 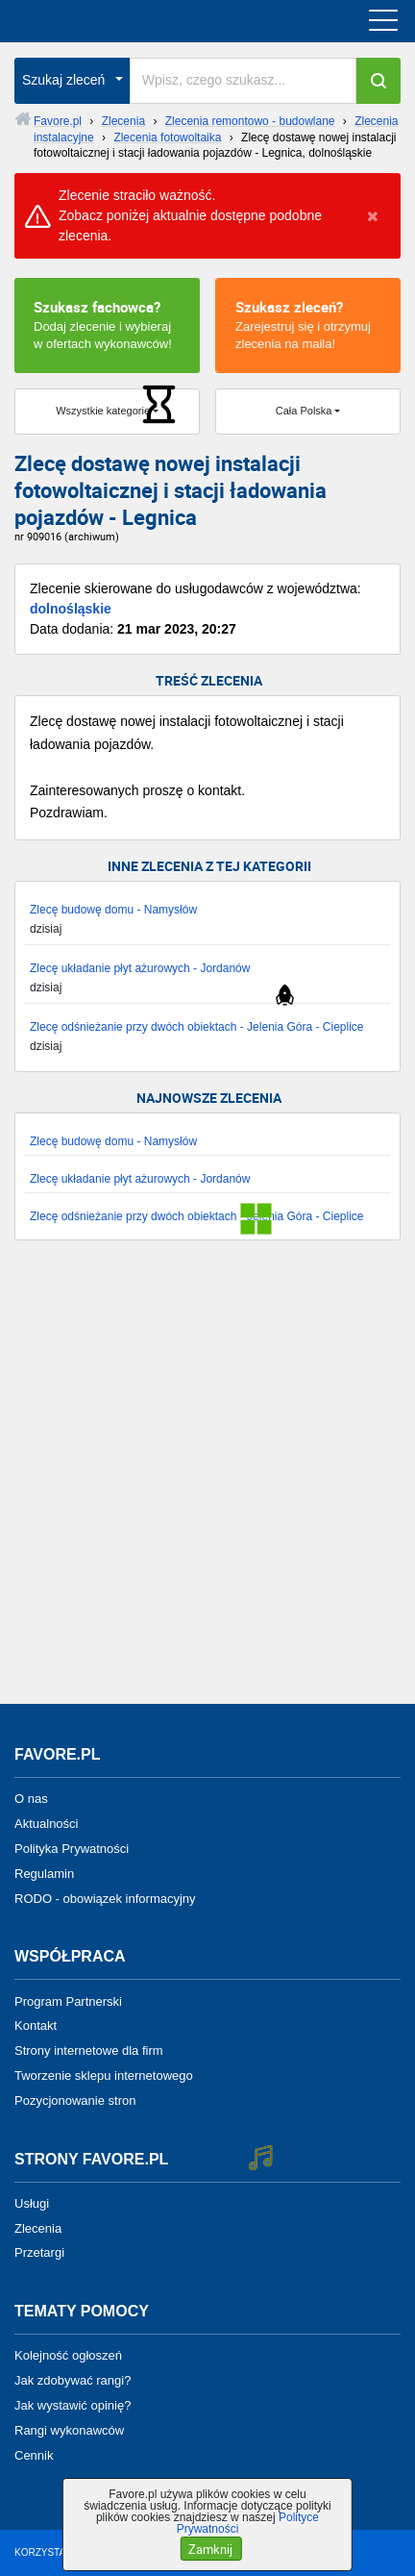 What do you see at coordinates (256, 1218) in the screenshot?
I see `view items in grid layout` at bounding box center [256, 1218].